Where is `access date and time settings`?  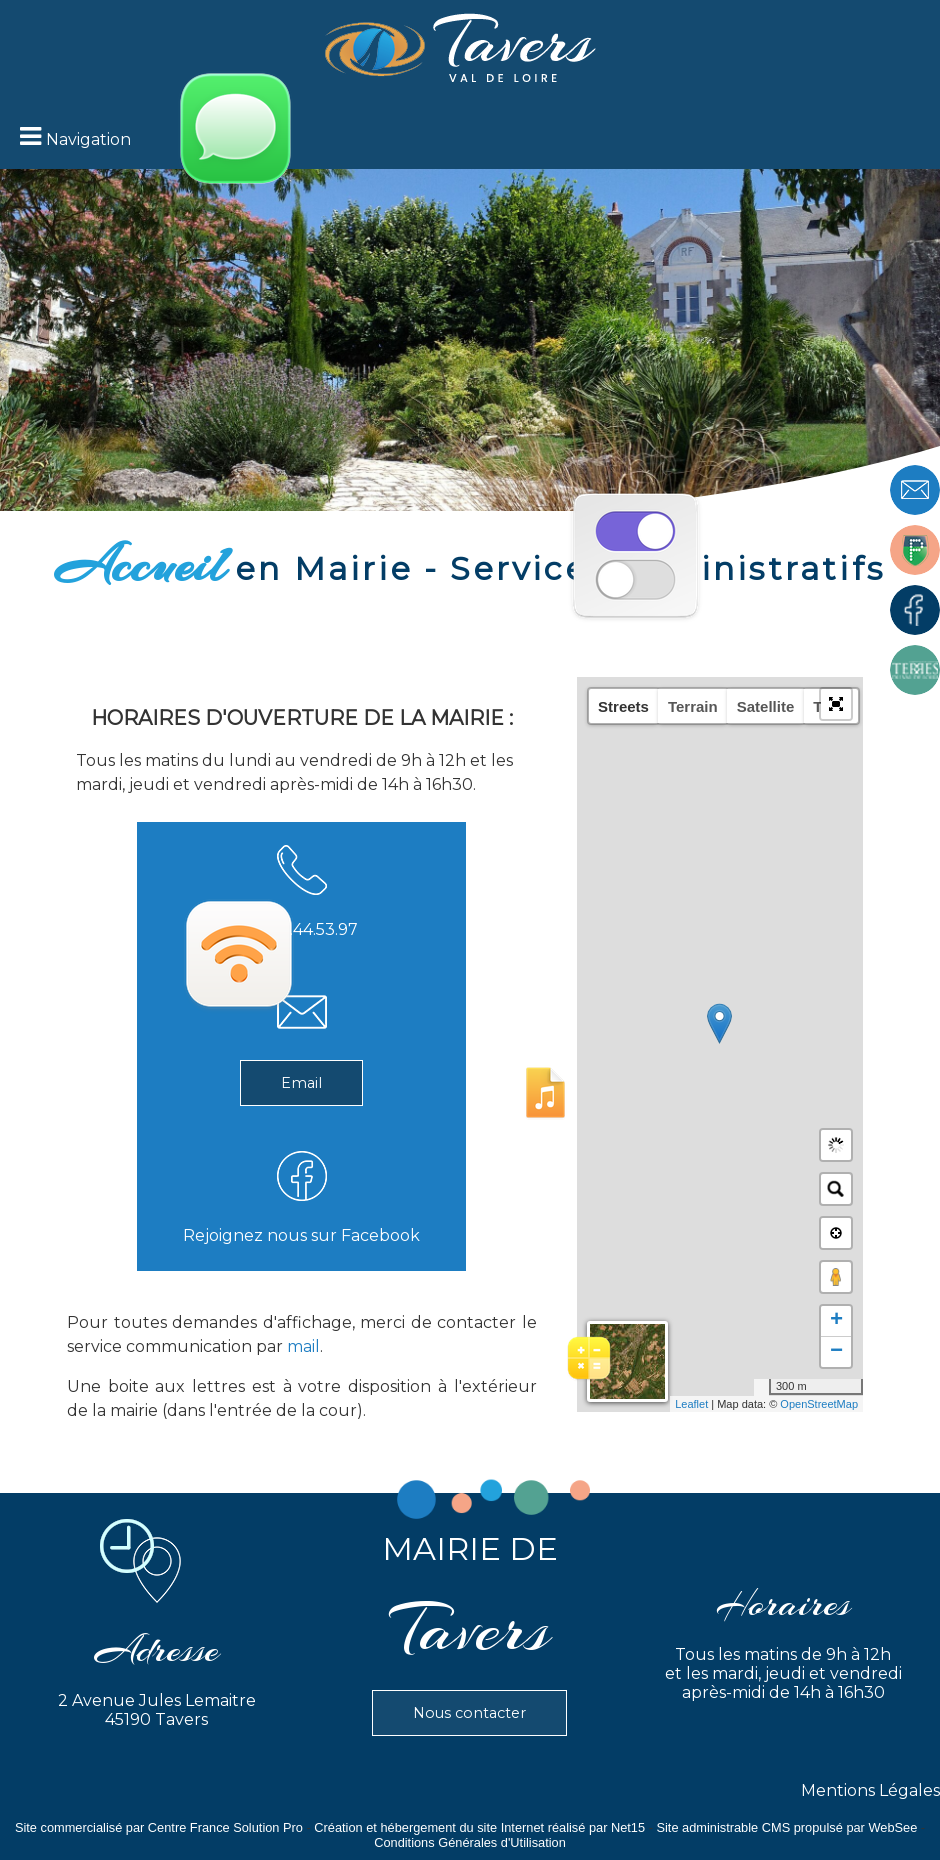
access date and time settings is located at coordinates (127, 1546).